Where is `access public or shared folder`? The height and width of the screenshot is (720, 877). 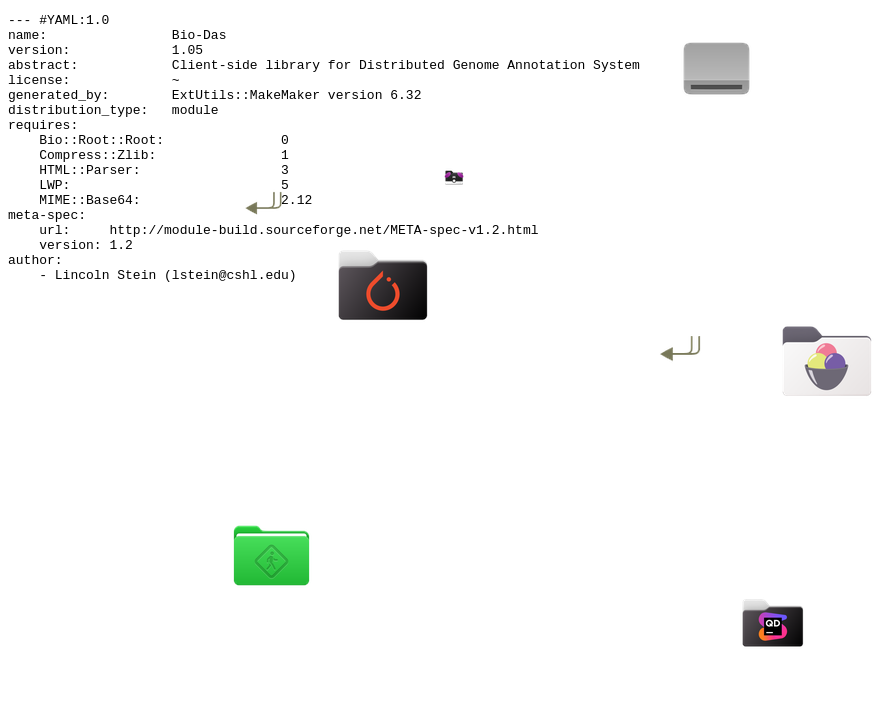 access public or shared folder is located at coordinates (271, 555).